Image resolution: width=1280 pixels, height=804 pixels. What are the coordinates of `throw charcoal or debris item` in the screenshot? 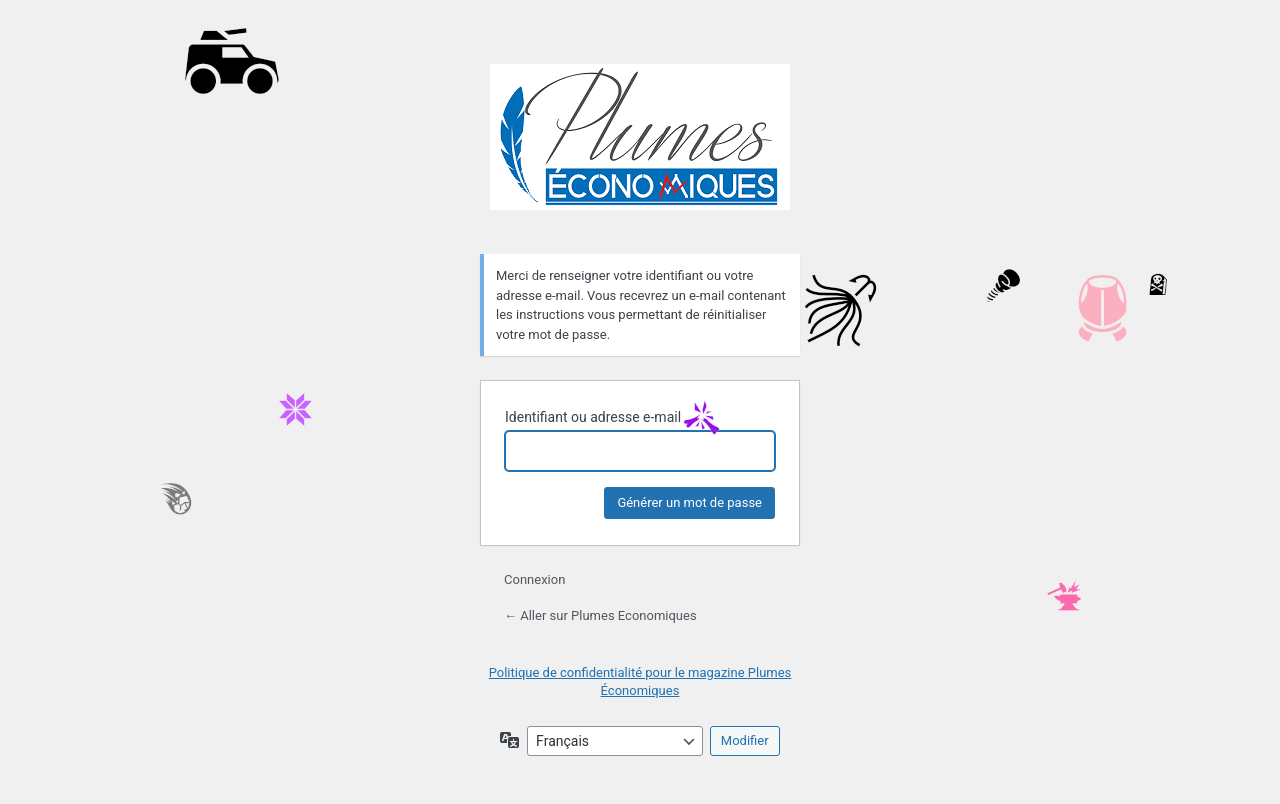 It's located at (176, 499).